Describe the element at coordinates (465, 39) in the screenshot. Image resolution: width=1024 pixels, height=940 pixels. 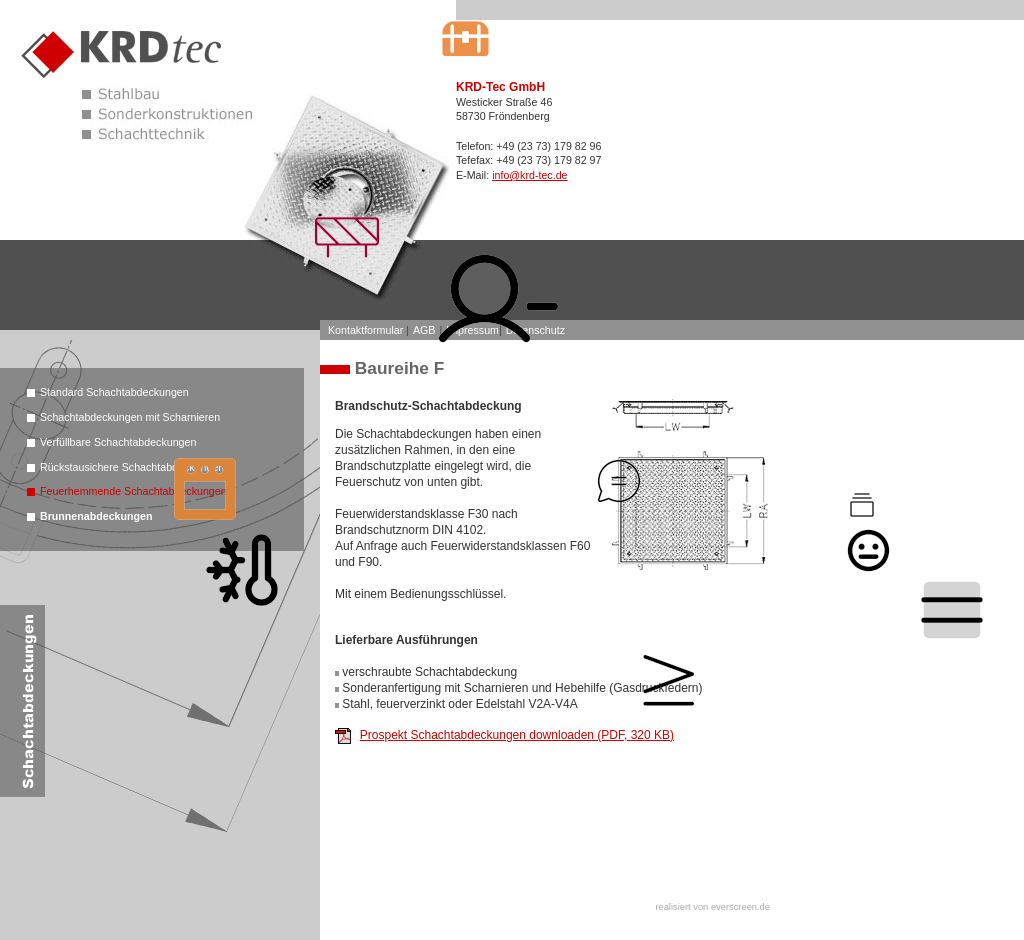
I see `access your rewards or collectibles` at that location.